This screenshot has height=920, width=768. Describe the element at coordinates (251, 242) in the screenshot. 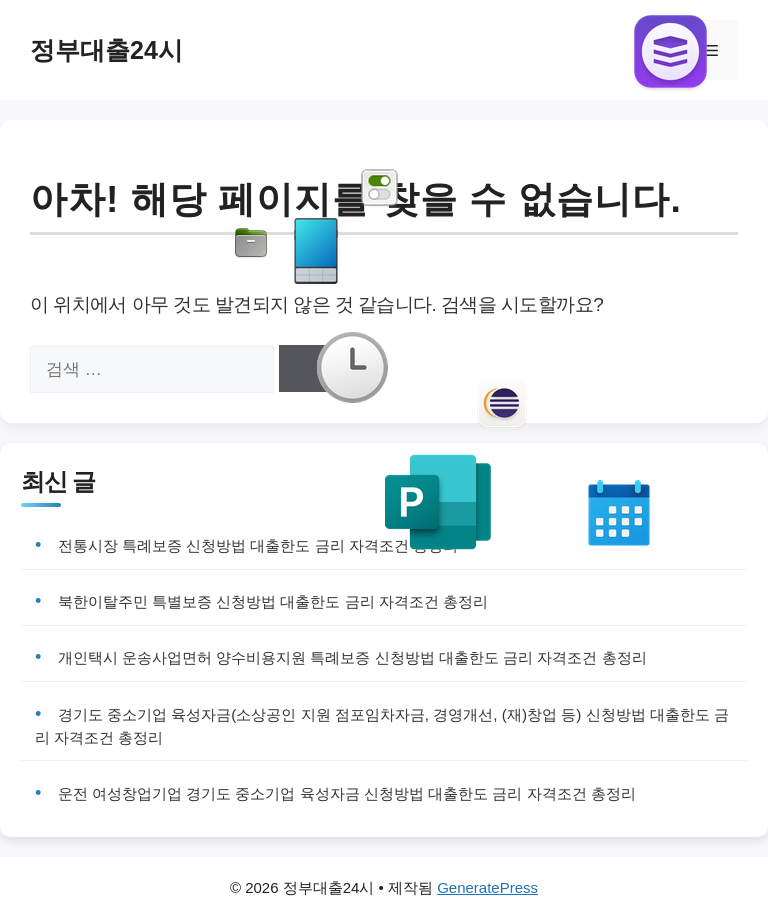

I see `open file manager application` at that location.